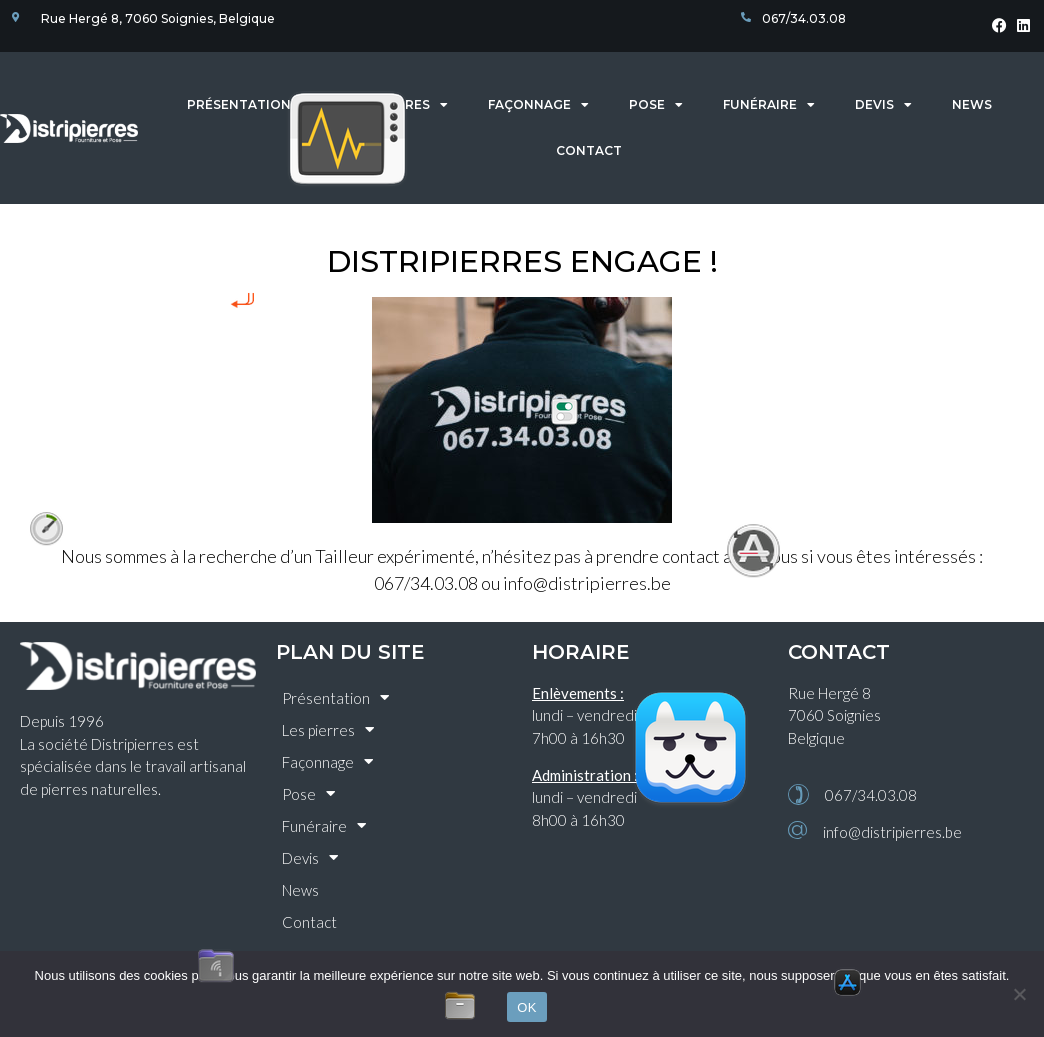 The height and width of the screenshot is (1037, 1044). I want to click on open the app store connect or developer tools, so click(847, 982).